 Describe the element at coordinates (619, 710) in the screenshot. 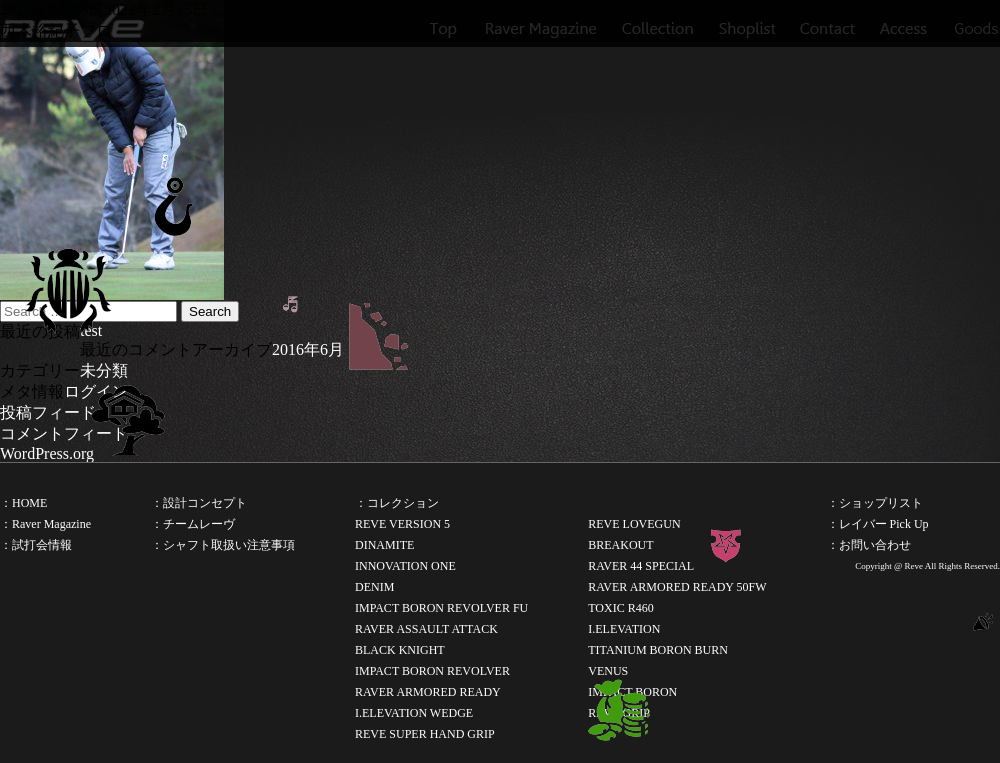

I see `view your in-game currency balance` at that location.